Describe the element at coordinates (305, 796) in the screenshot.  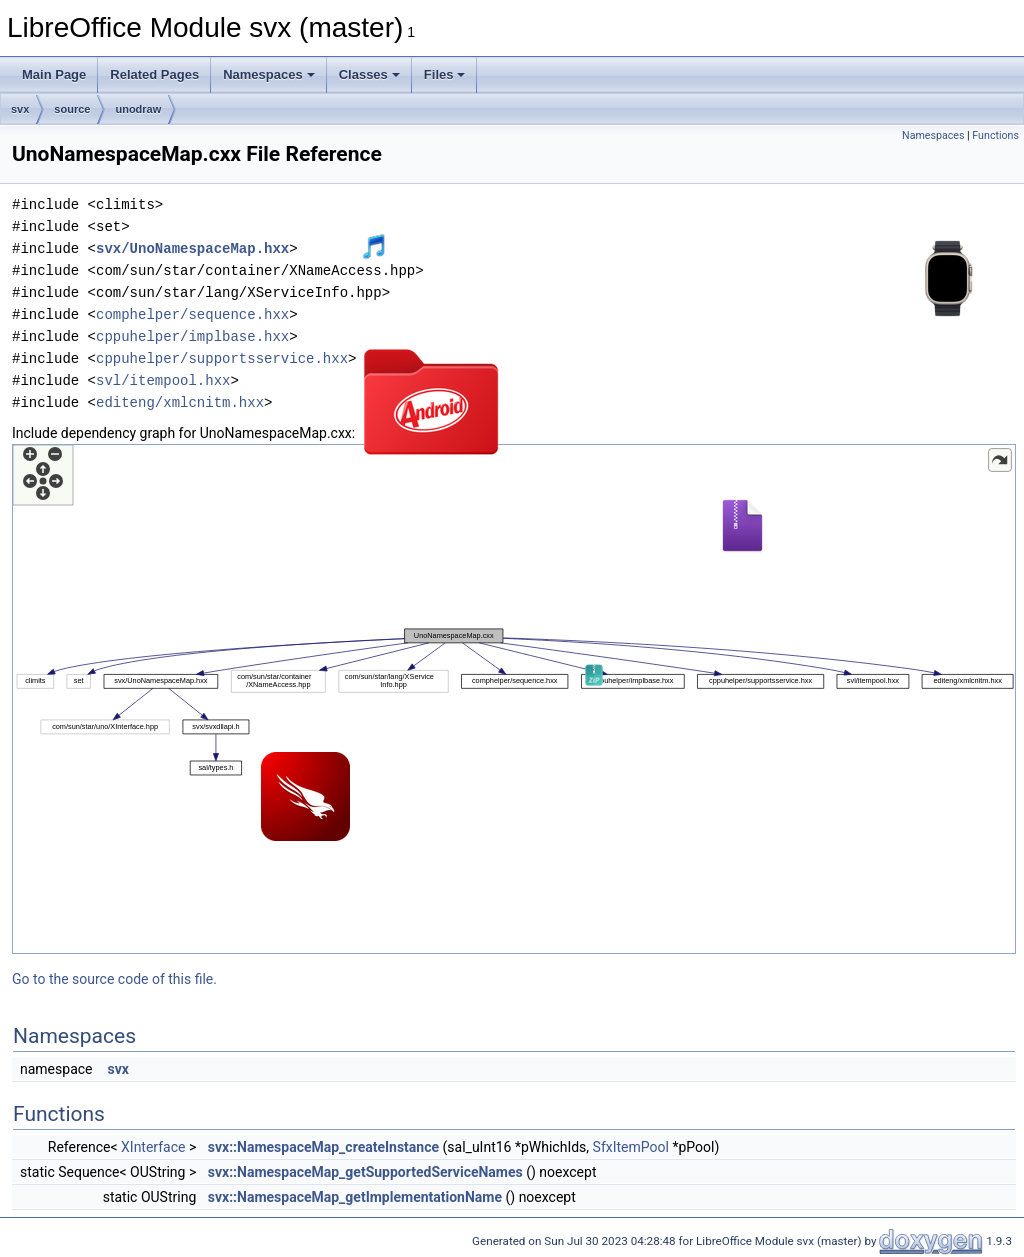
I see `open CrowdStrike Falcon endpoint security app` at that location.